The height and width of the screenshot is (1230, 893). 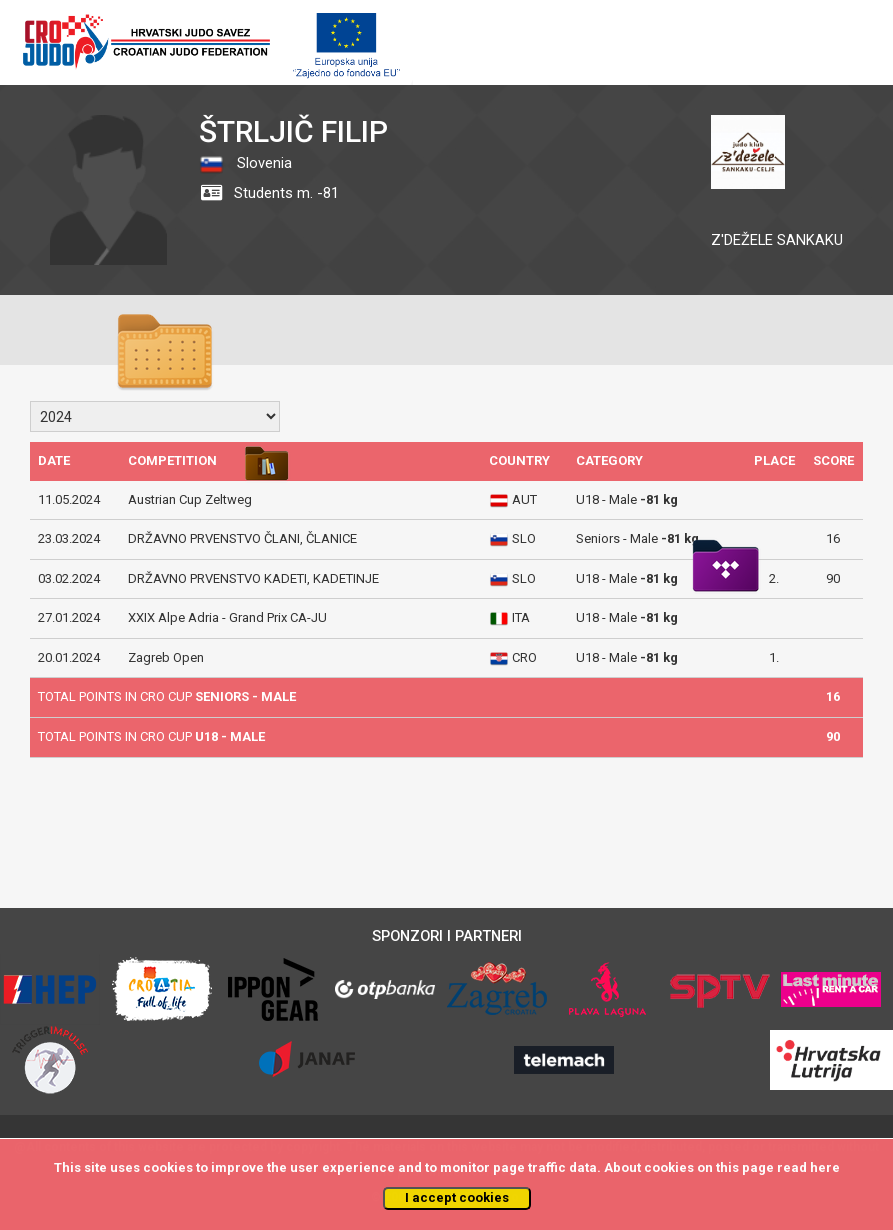 I want to click on open calibre e-book library folder, so click(x=266, y=464).